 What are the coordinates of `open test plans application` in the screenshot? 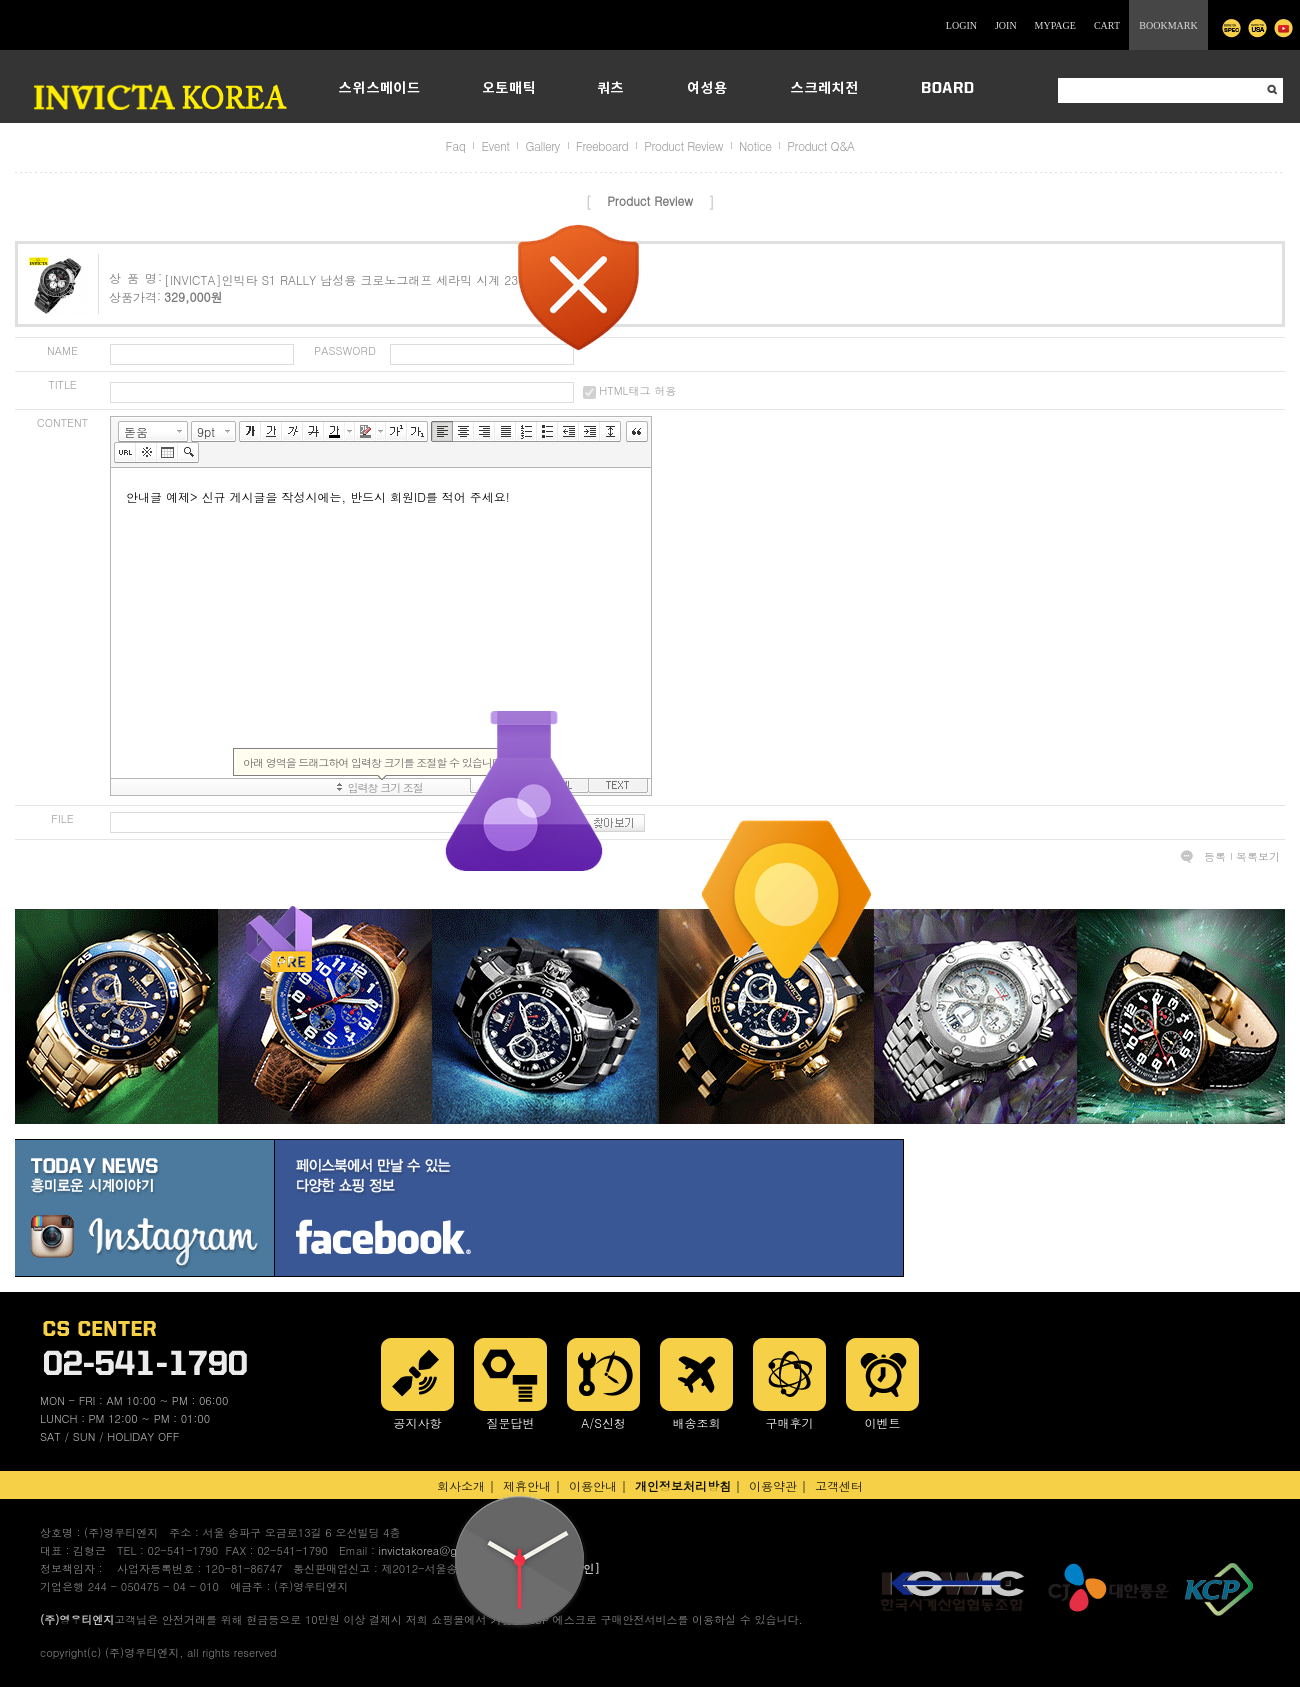 It's located at (524, 791).